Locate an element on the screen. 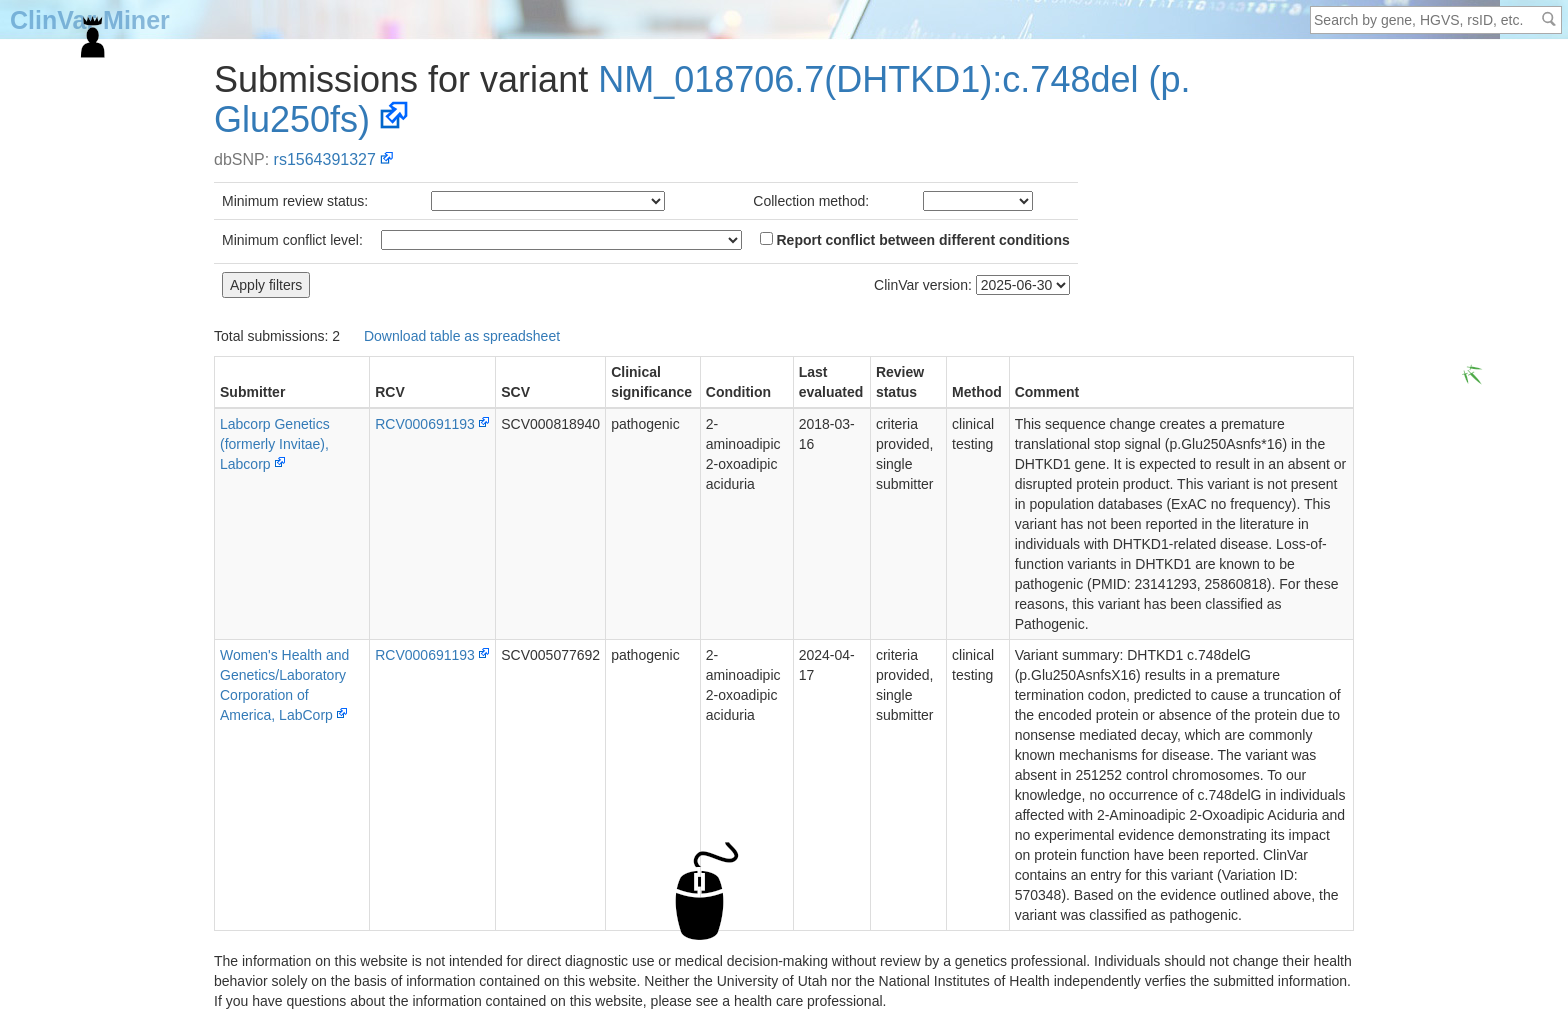 The width and height of the screenshot is (1568, 1021). indicates mouse input or cursor control settings is located at coordinates (705, 893).